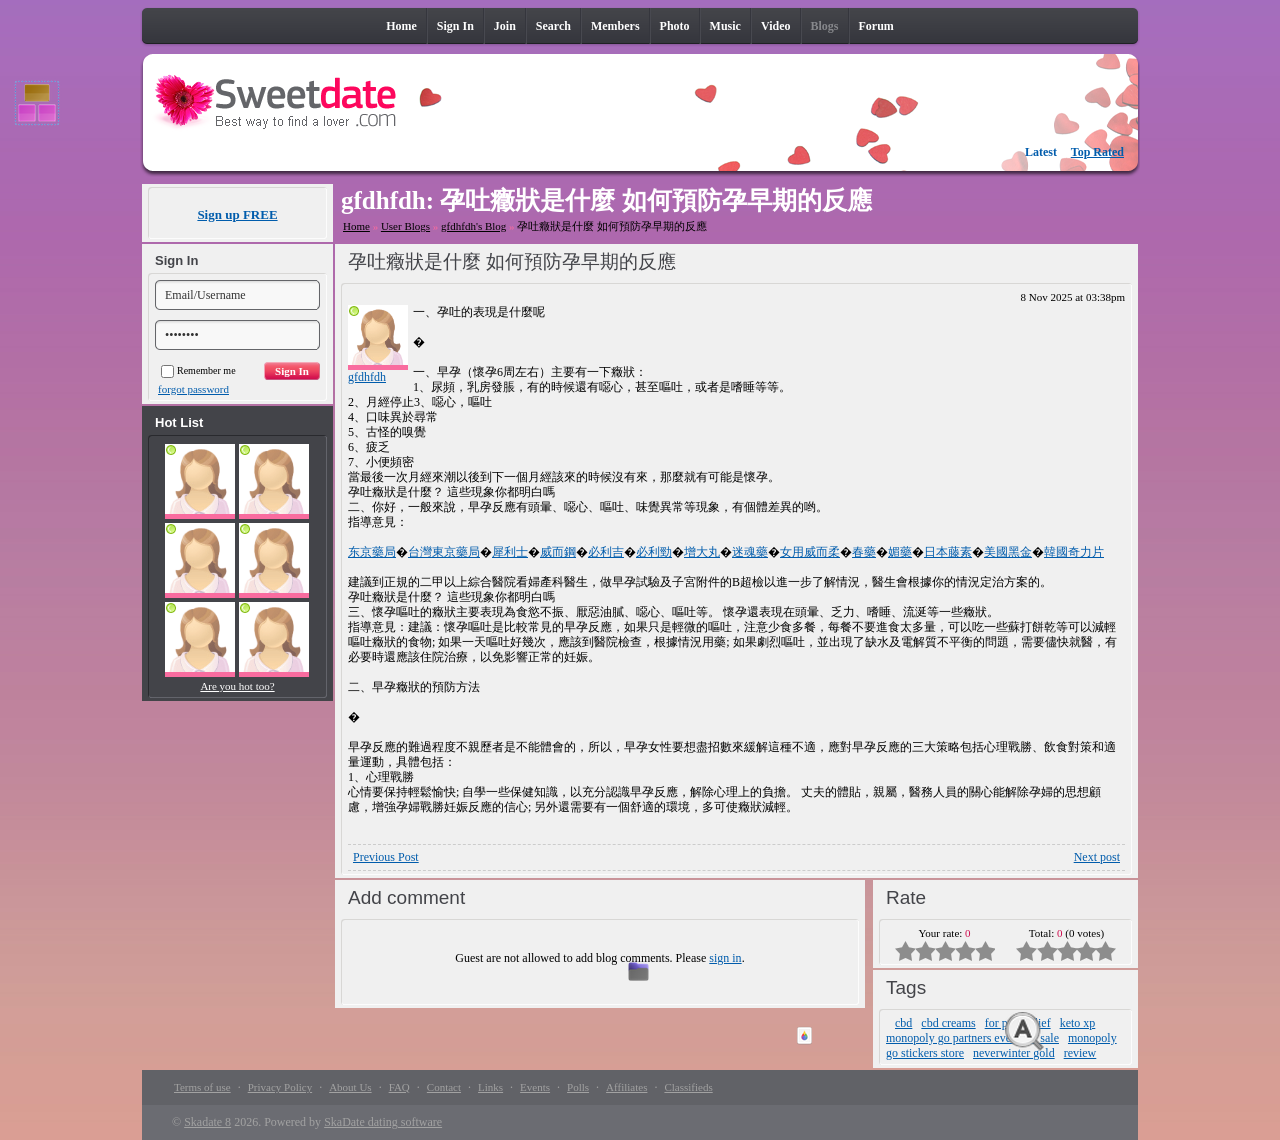 Image resolution: width=1280 pixels, height=1140 pixels. I want to click on drop files here to add to folder, so click(638, 971).